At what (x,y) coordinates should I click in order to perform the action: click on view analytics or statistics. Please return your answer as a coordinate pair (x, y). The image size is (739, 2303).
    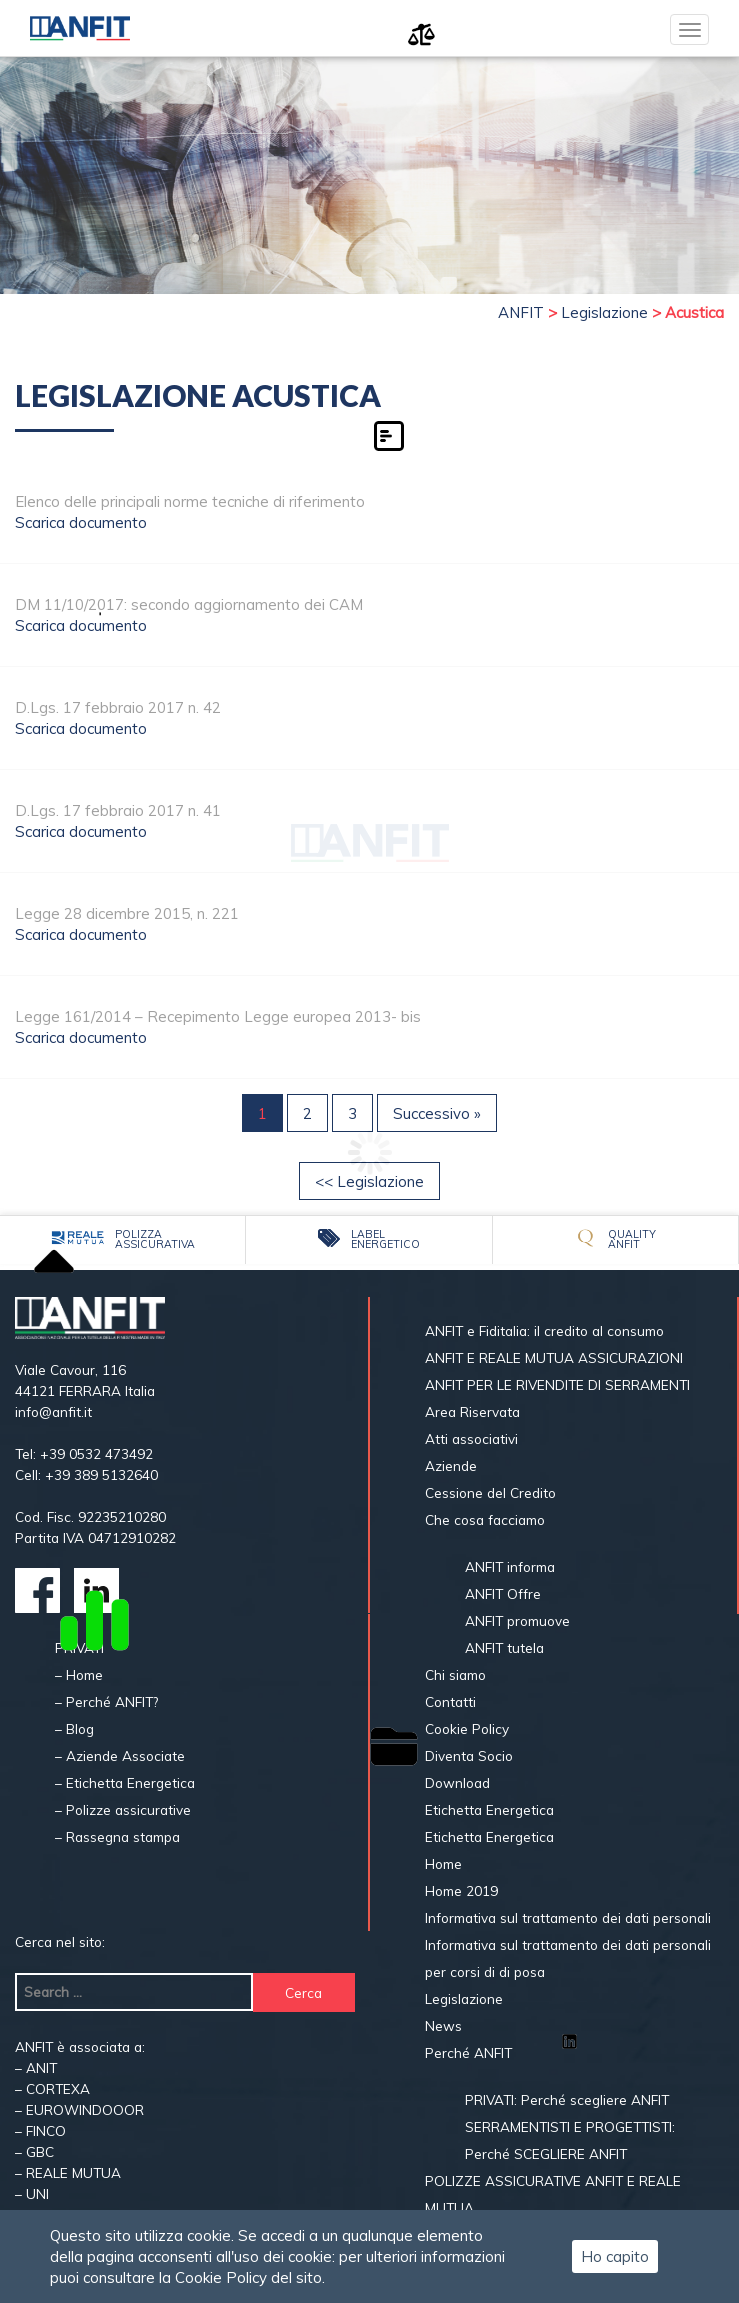
    Looking at the image, I should click on (94, 1620).